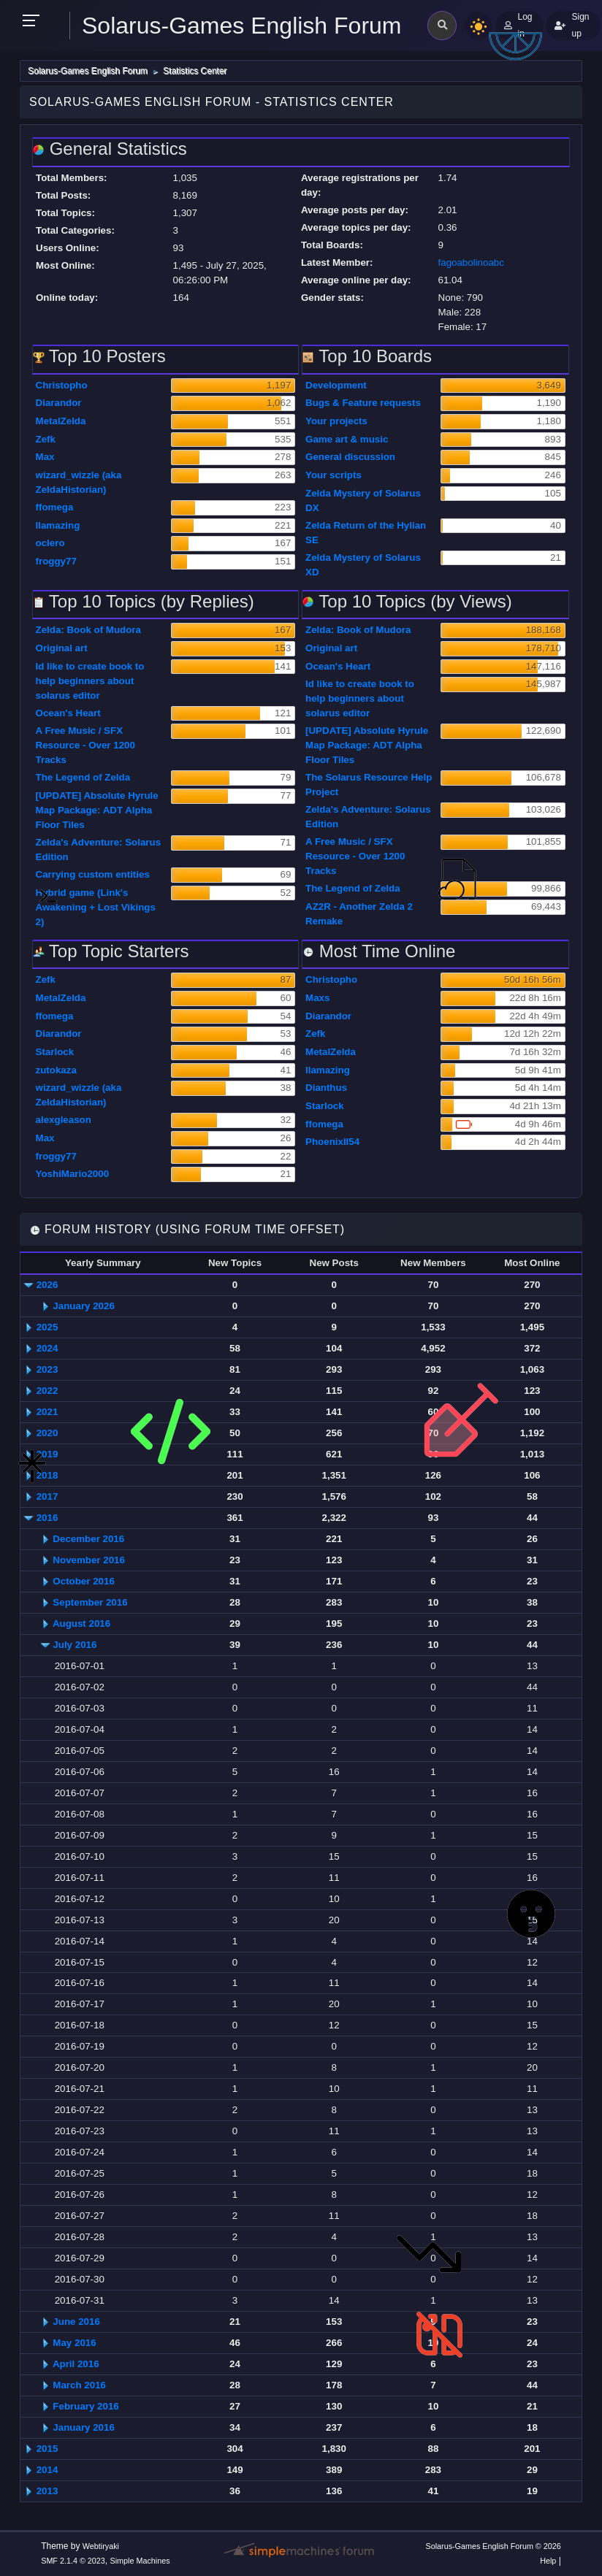  What do you see at coordinates (459, 879) in the screenshot?
I see `access cloud-synced documents` at bounding box center [459, 879].